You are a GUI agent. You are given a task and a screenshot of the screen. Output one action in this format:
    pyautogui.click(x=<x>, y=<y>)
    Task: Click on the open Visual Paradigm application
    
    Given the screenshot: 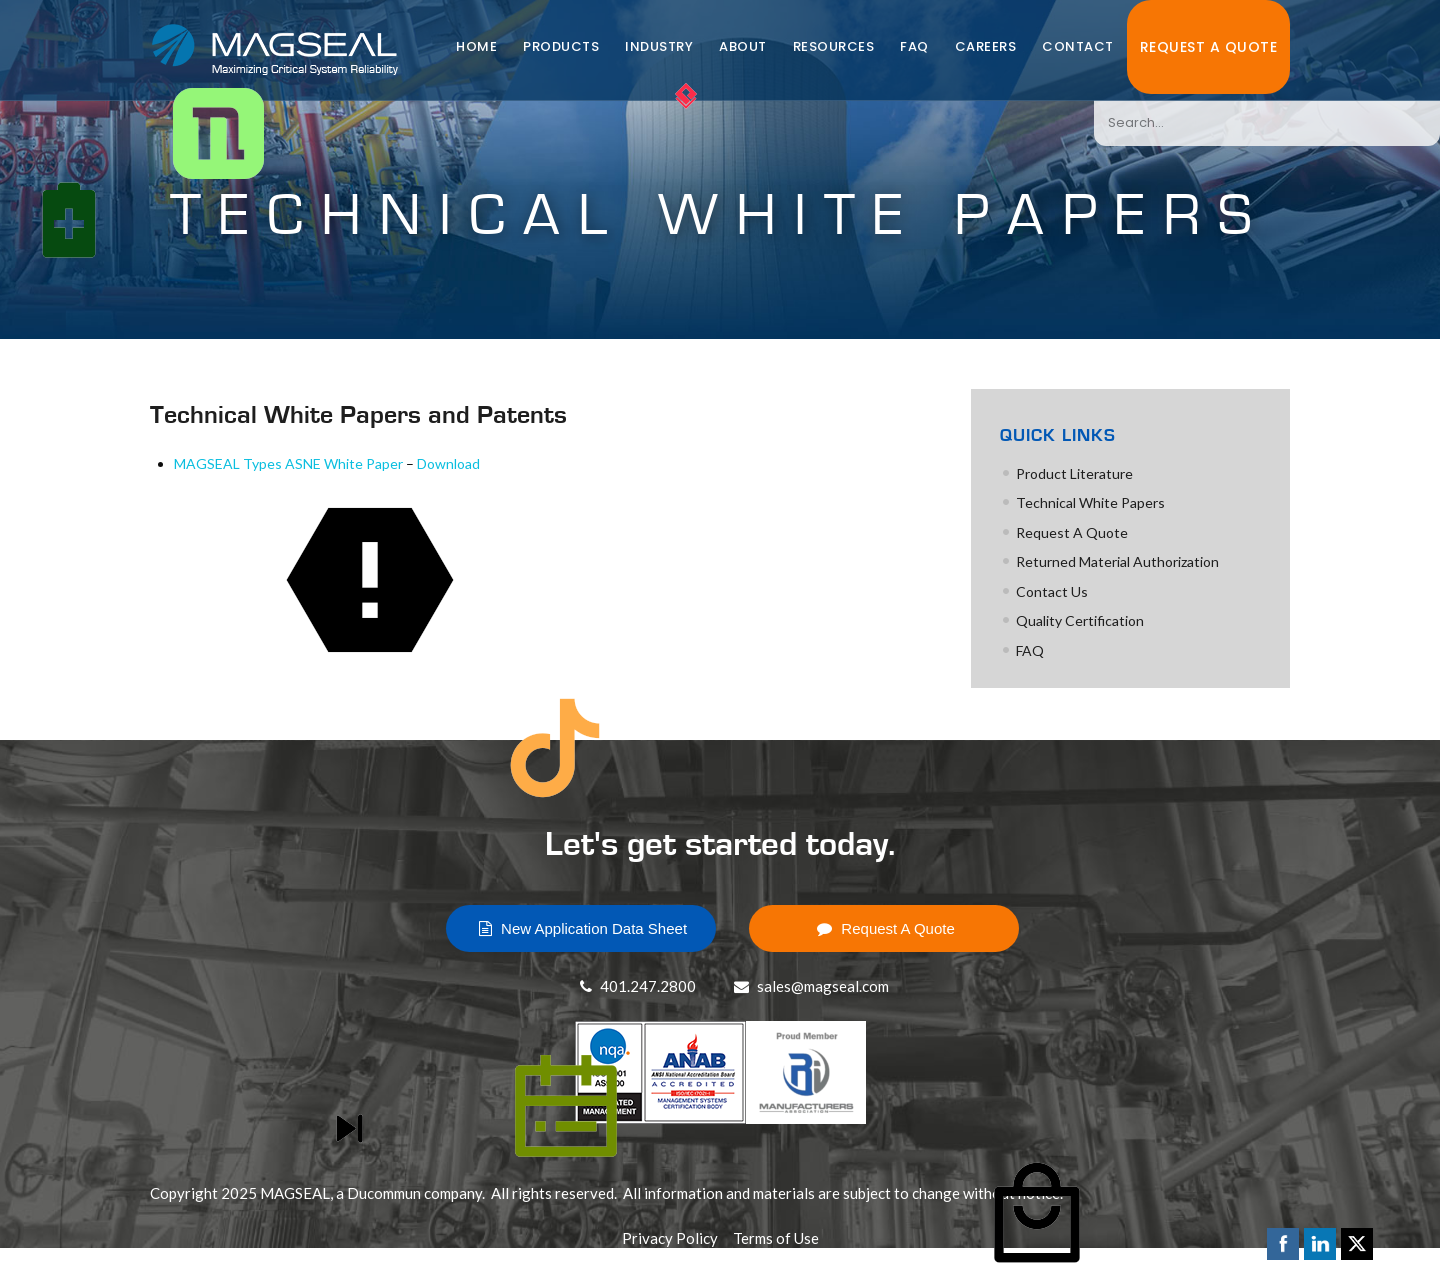 What is the action you would take?
    pyautogui.click(x=686, y=96)
    